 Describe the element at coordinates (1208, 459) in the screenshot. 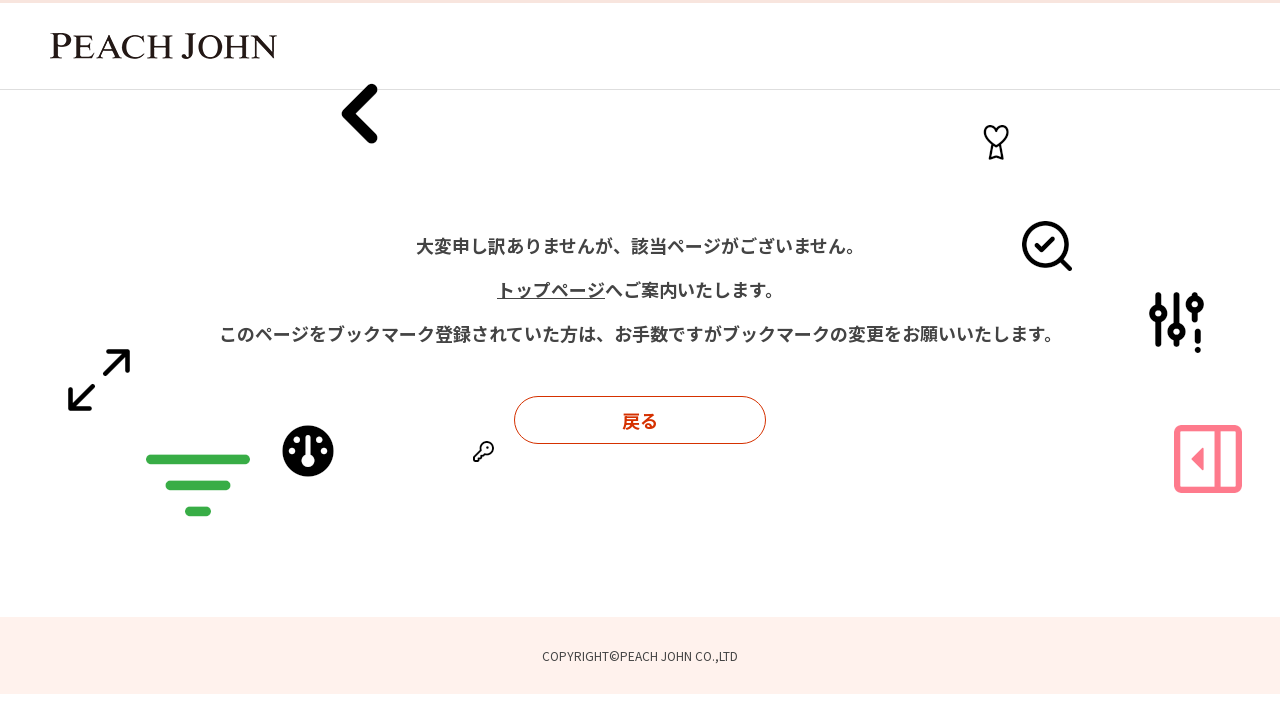

I see `expand the sidebar panel` at that location.